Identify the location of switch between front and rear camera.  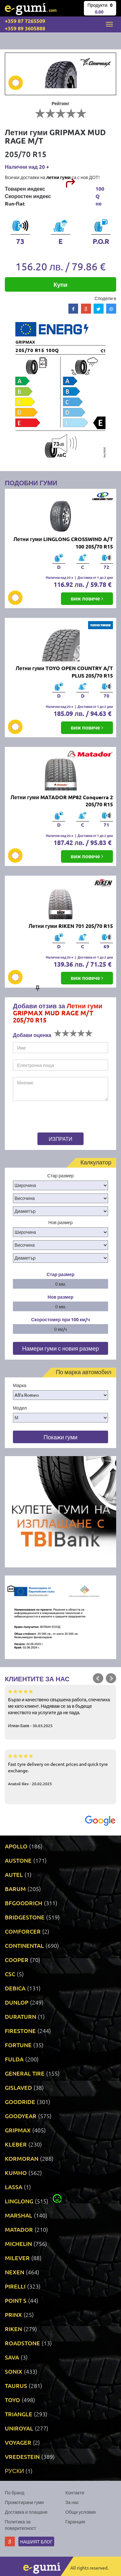
(11, 1589).